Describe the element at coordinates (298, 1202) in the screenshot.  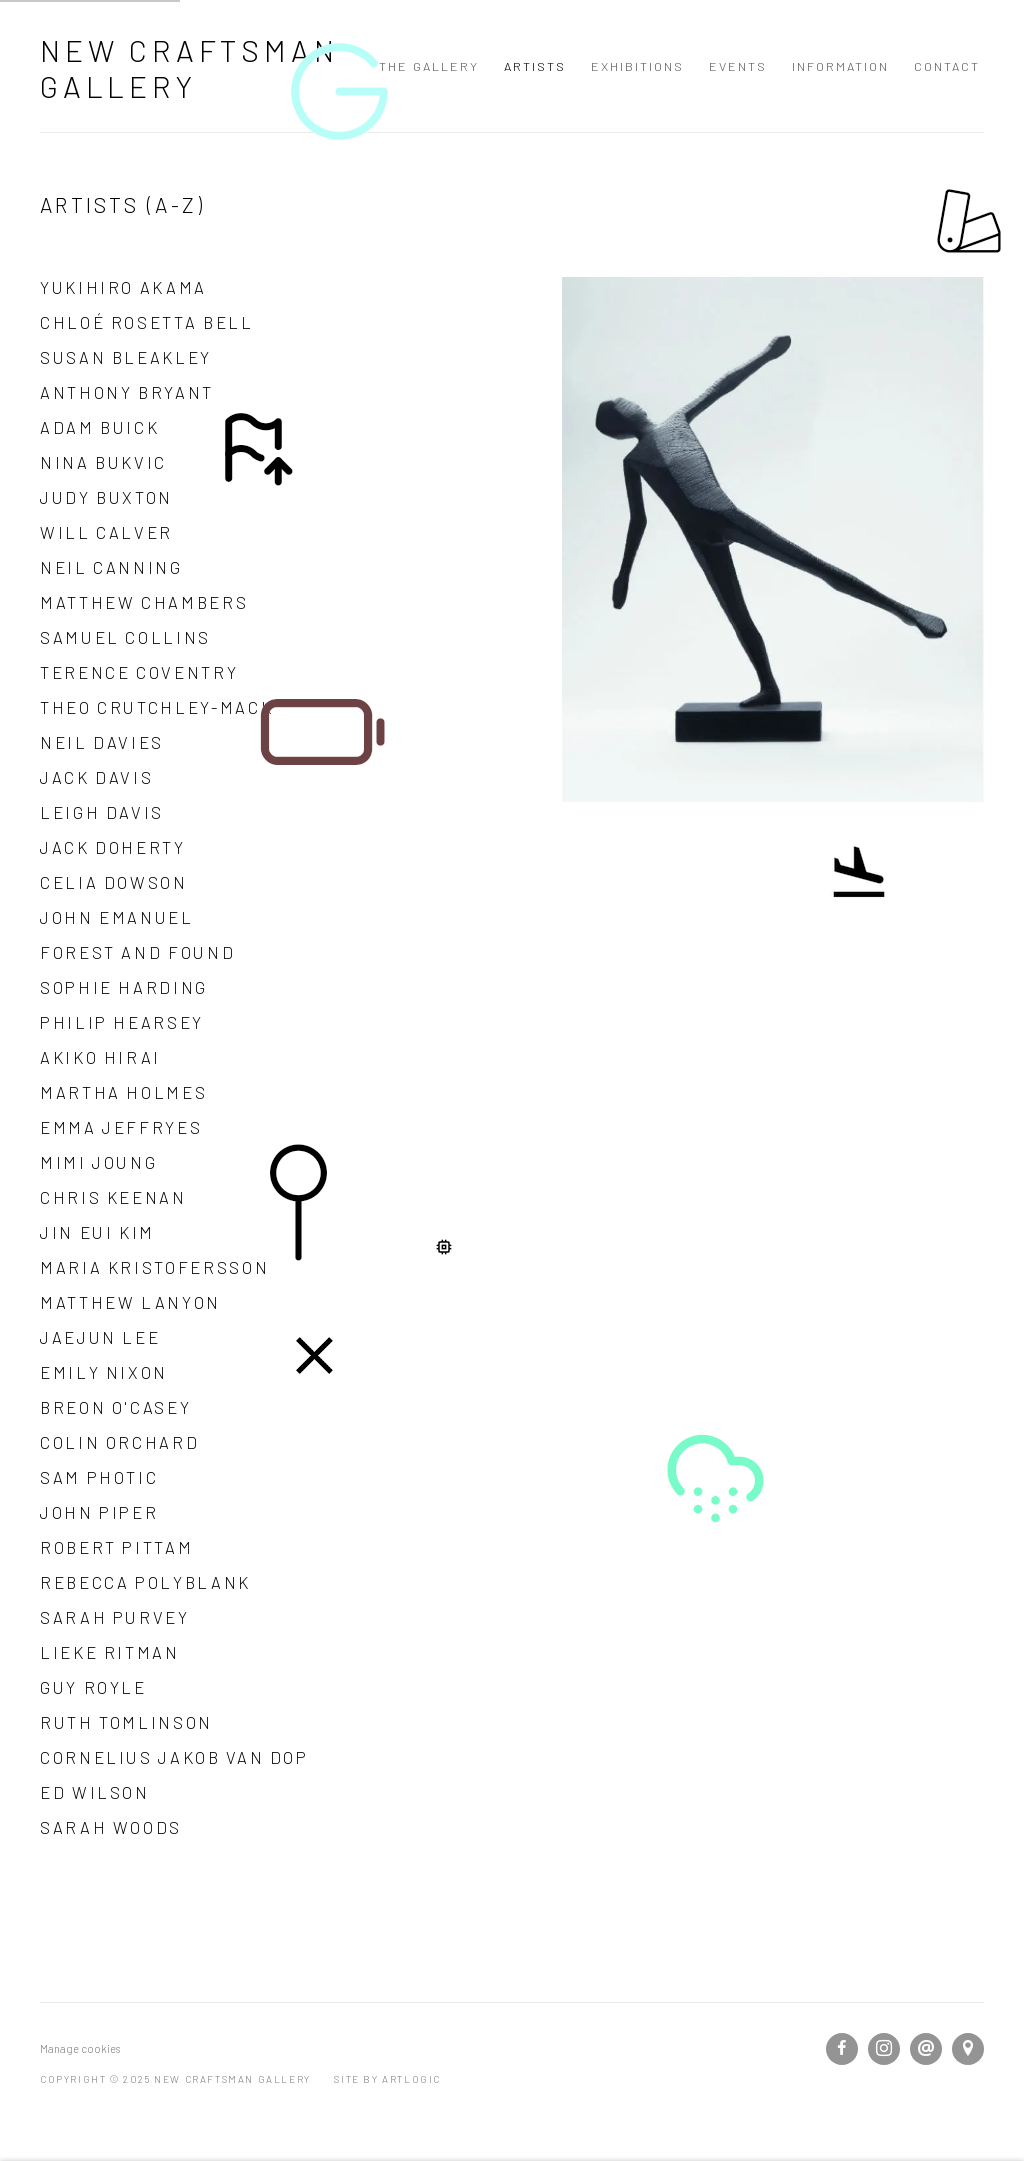
I see `mark a location on the map` at that location.